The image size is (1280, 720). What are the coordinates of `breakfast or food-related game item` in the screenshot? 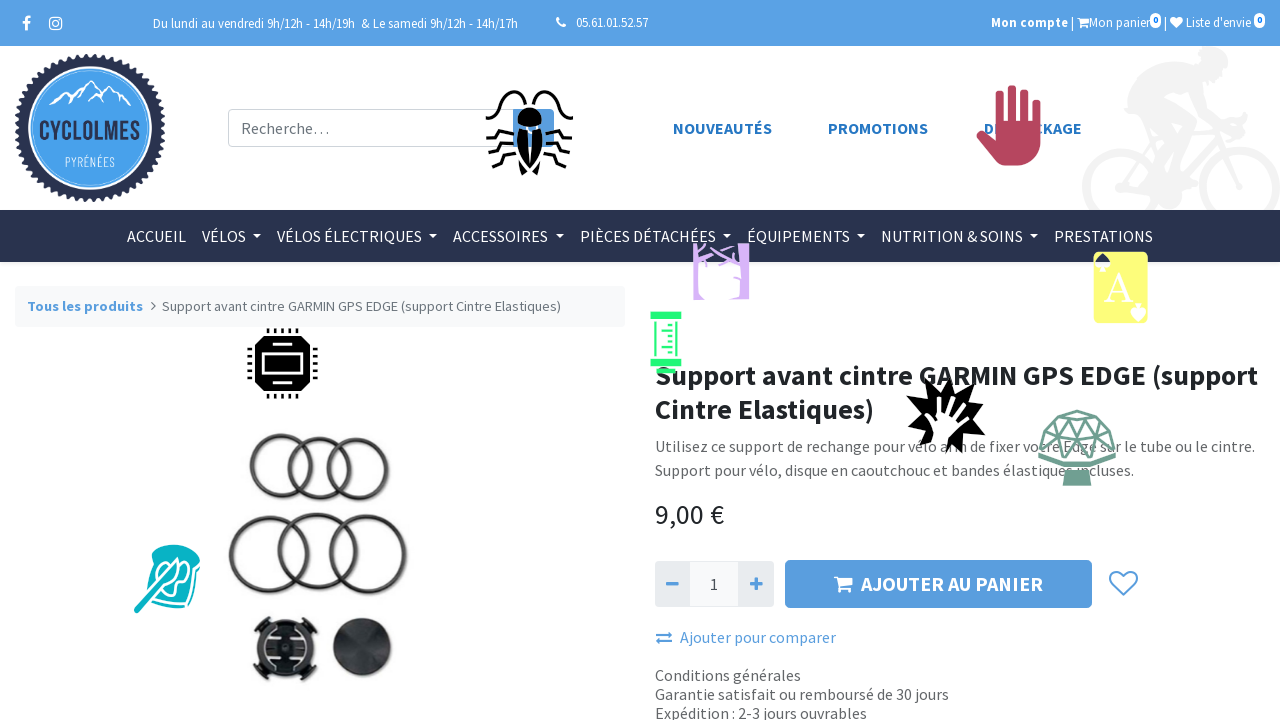 It's located at (167, 579).